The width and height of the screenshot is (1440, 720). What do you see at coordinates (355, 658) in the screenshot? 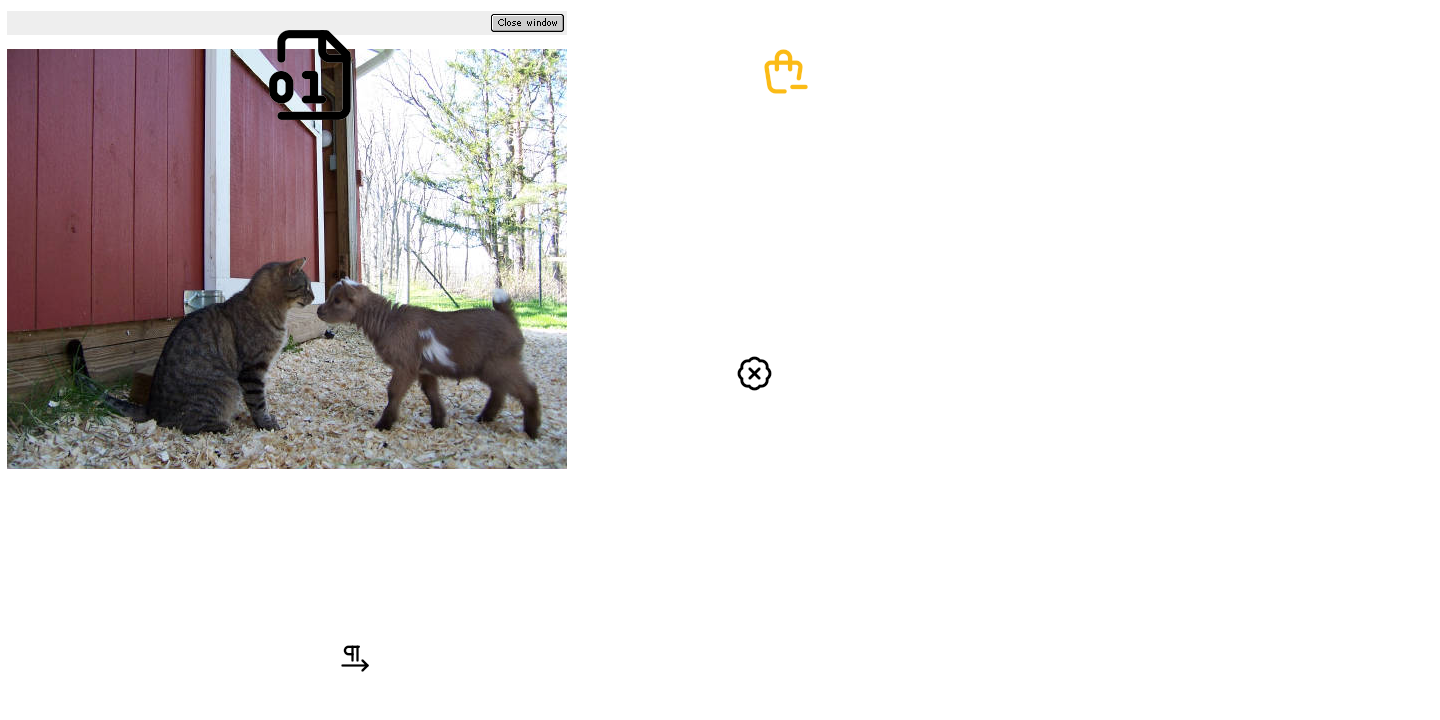
I see `move paragraph to the right` at bounding box center [355, 658].